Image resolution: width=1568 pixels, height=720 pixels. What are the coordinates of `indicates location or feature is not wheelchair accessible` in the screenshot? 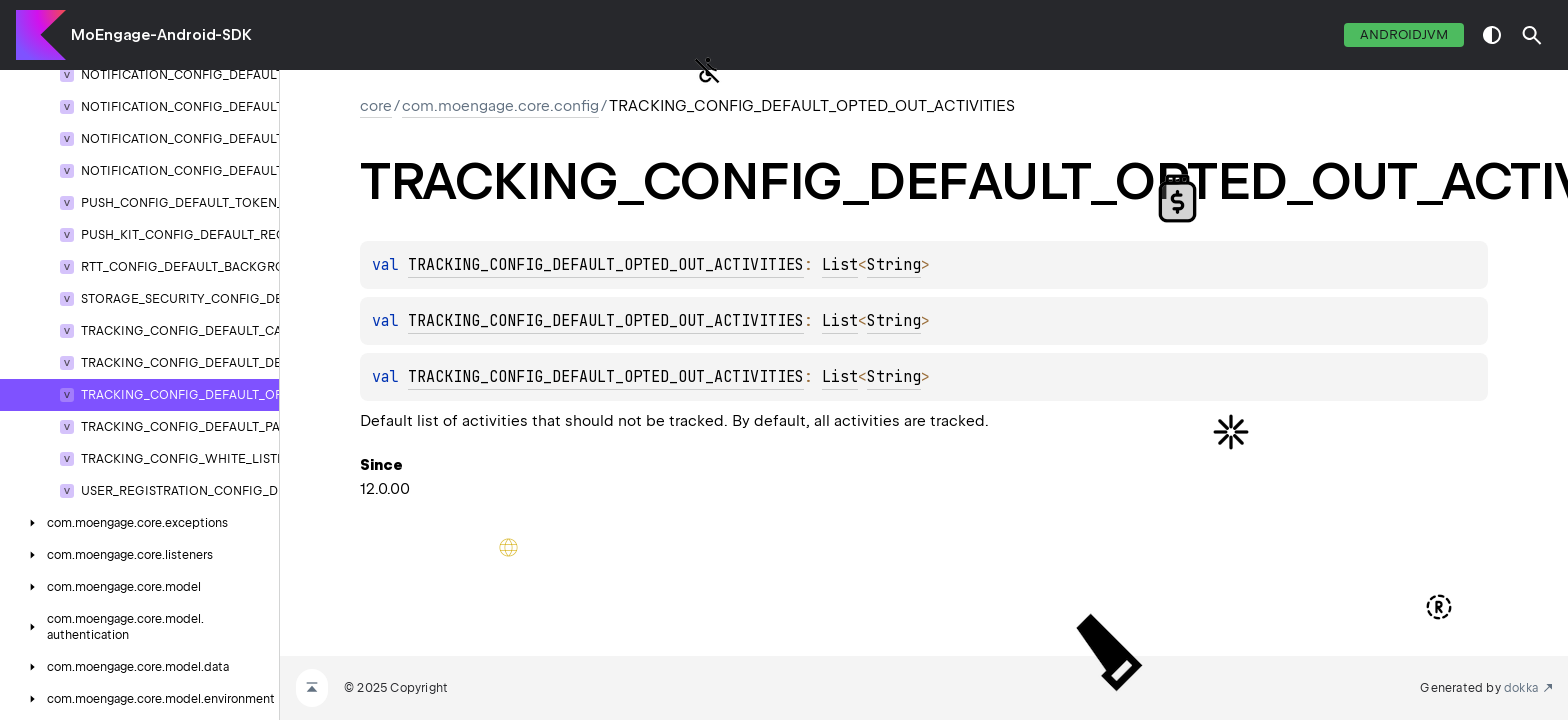 It's located at (708, 70).